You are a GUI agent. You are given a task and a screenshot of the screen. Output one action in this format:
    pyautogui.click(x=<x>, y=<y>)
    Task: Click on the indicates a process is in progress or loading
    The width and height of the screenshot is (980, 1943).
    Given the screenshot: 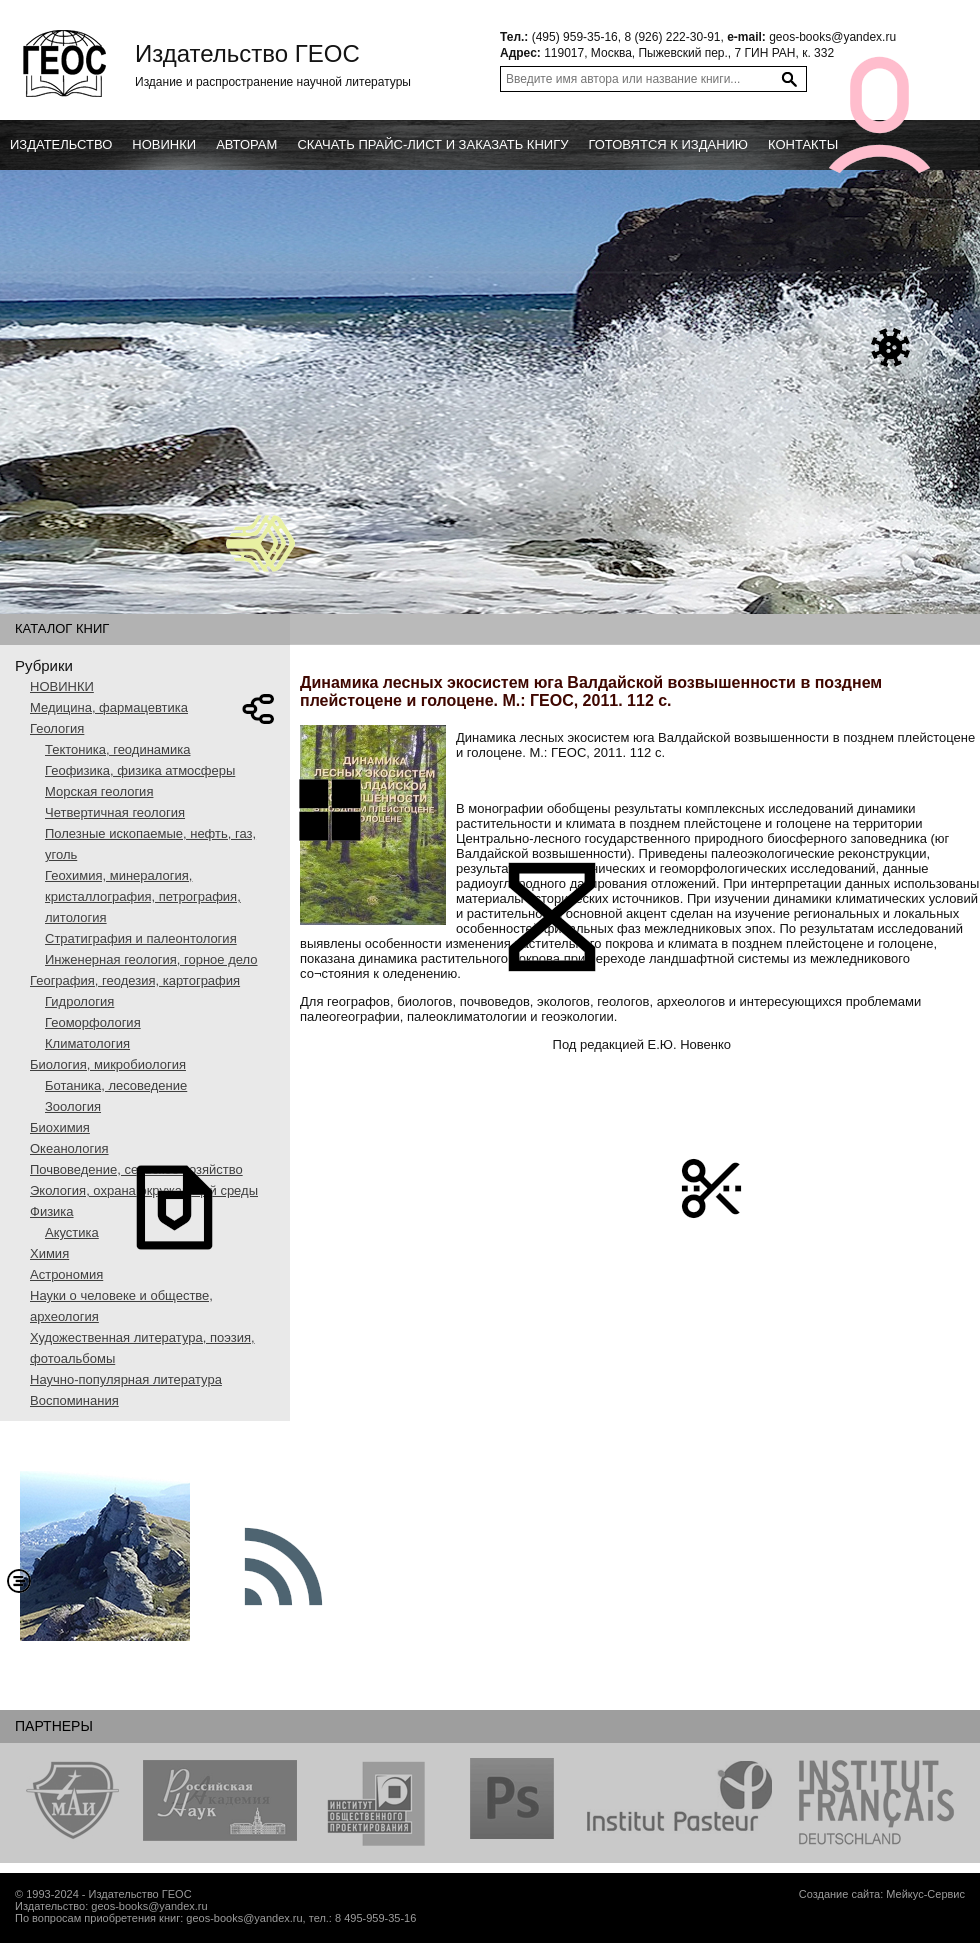 What is the action you would take?
    pyautogui.click(x=552, y=917)
    